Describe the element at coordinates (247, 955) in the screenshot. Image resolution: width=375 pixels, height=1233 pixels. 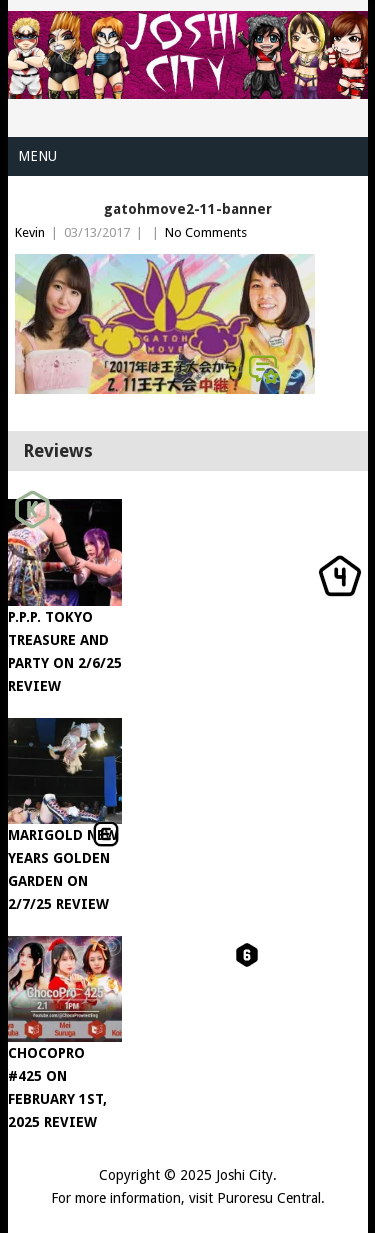
I see `indicates step 6 in a multi-step process` at that location.